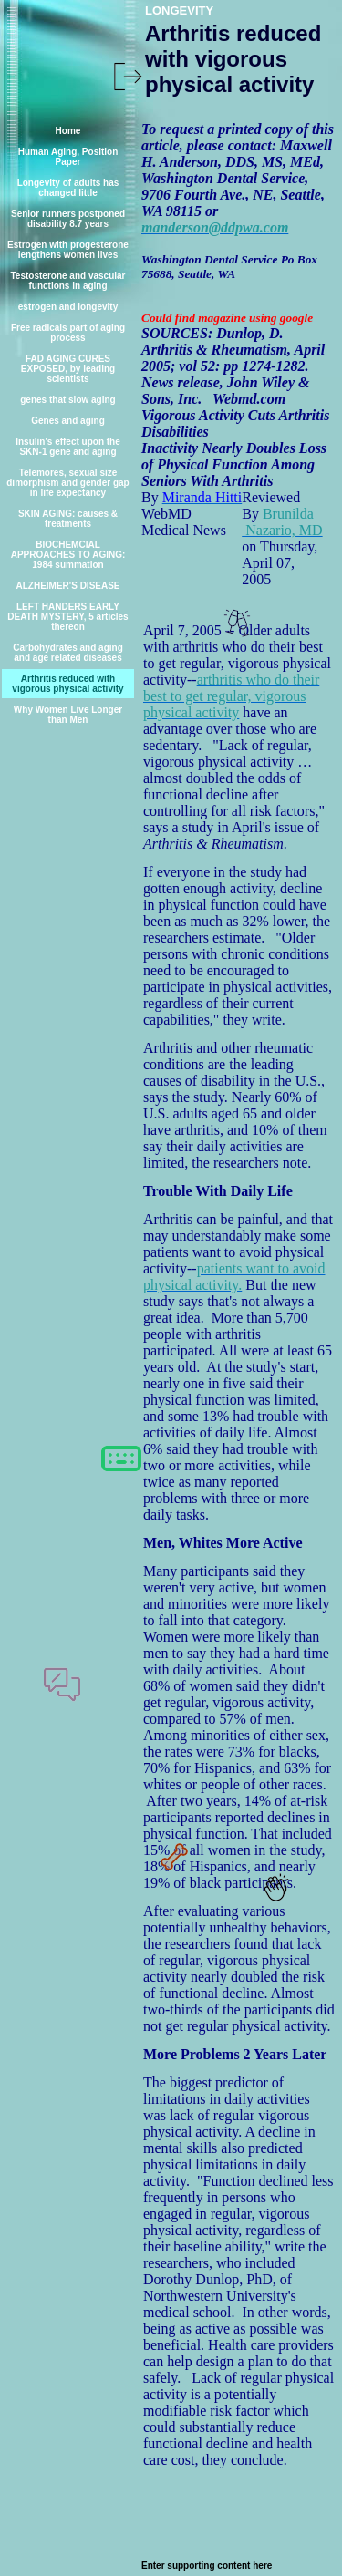 Image resolution: width=342 pixels, height=2576 pixels. I want to click on applaud or show appreciation for content, so click(275, 1887).